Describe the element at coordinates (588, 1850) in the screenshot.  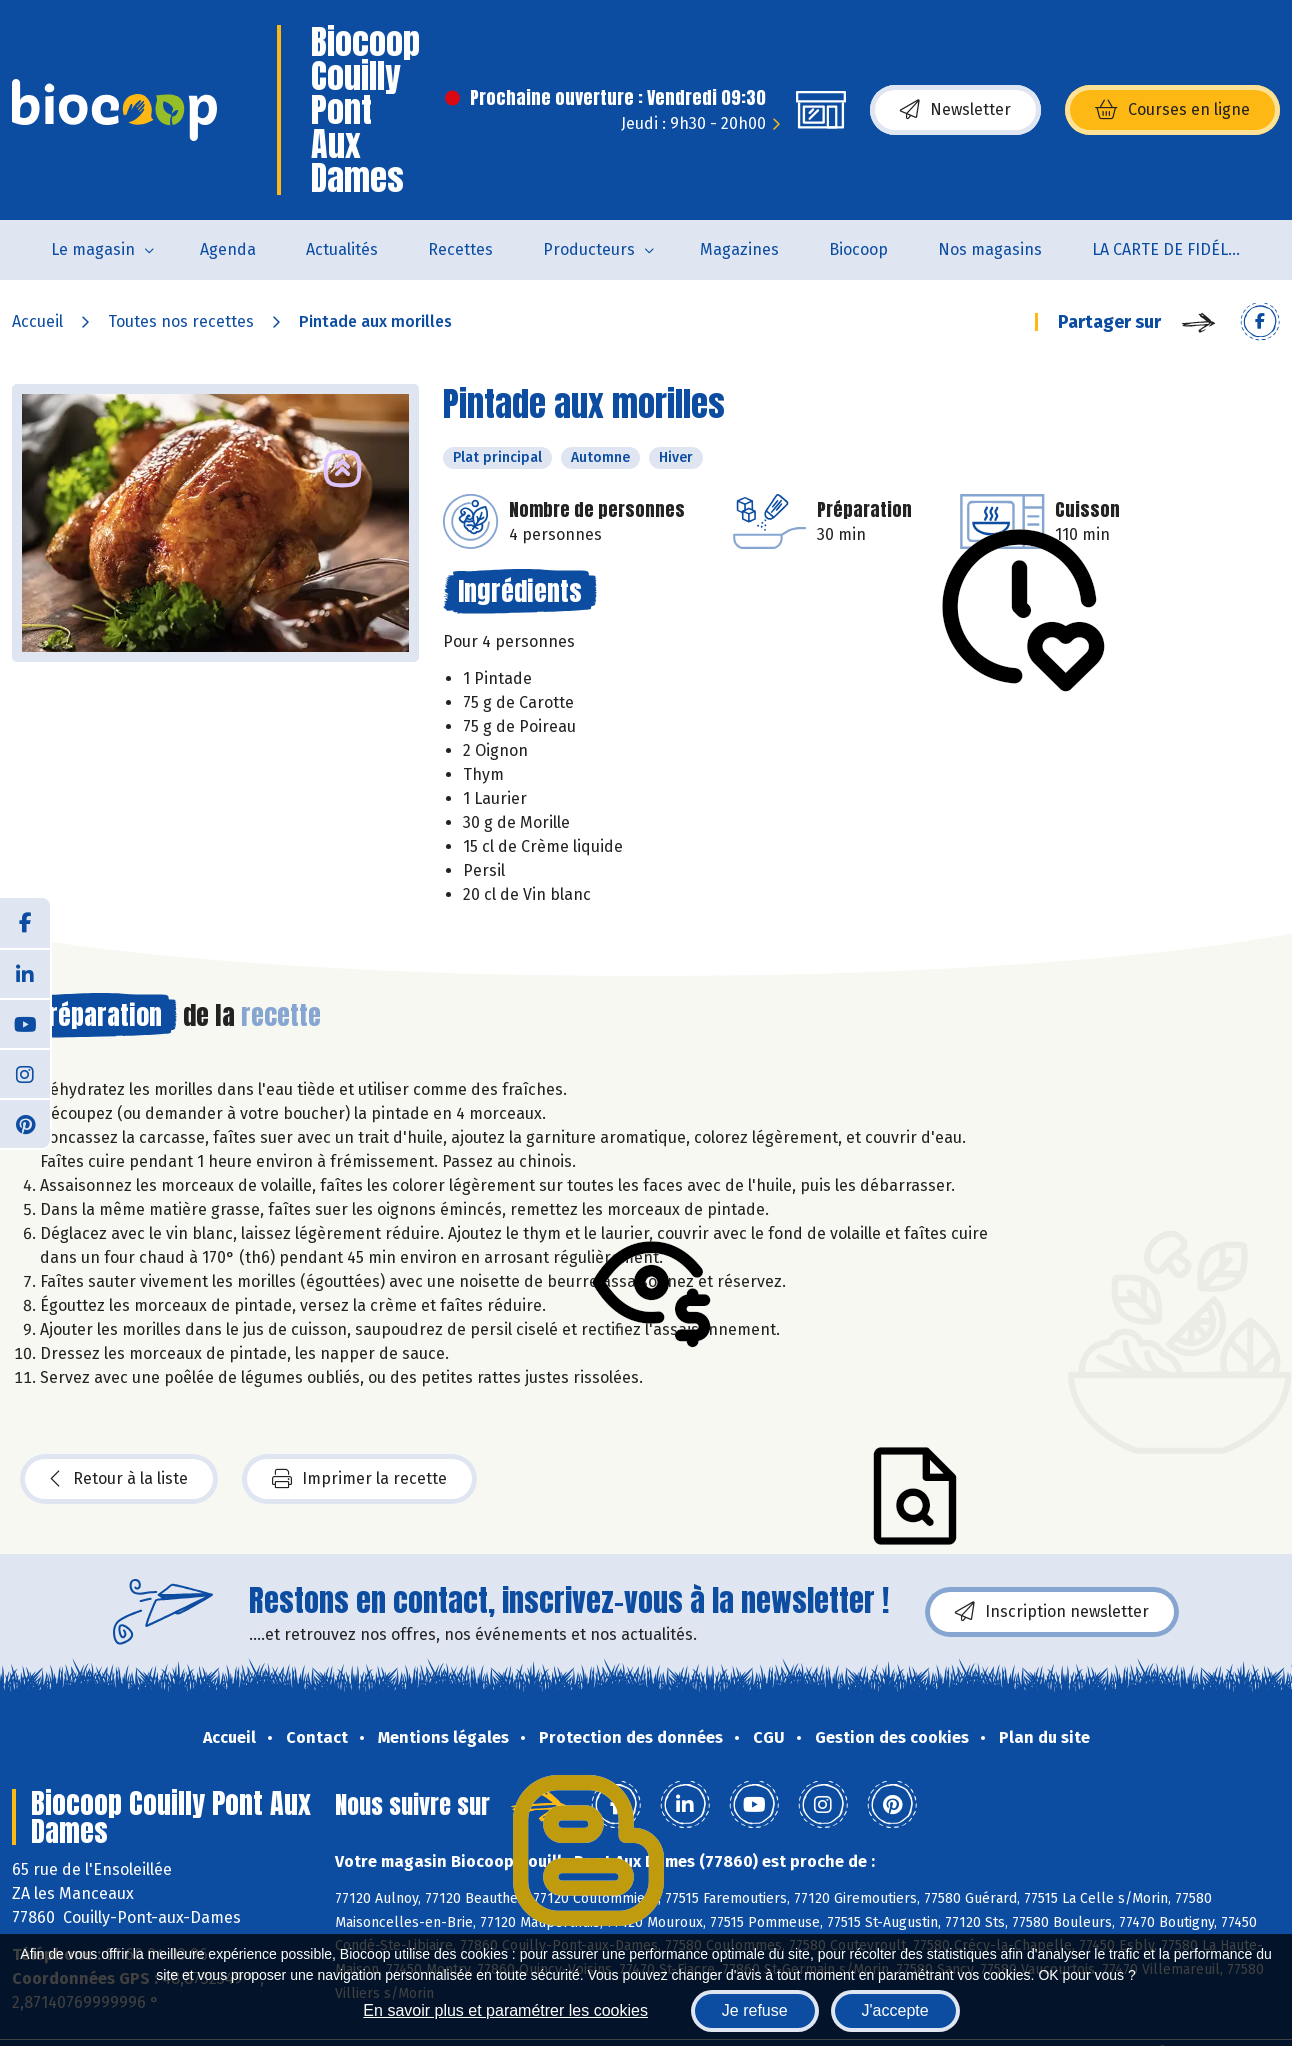
I see `open blogger app` at that location.